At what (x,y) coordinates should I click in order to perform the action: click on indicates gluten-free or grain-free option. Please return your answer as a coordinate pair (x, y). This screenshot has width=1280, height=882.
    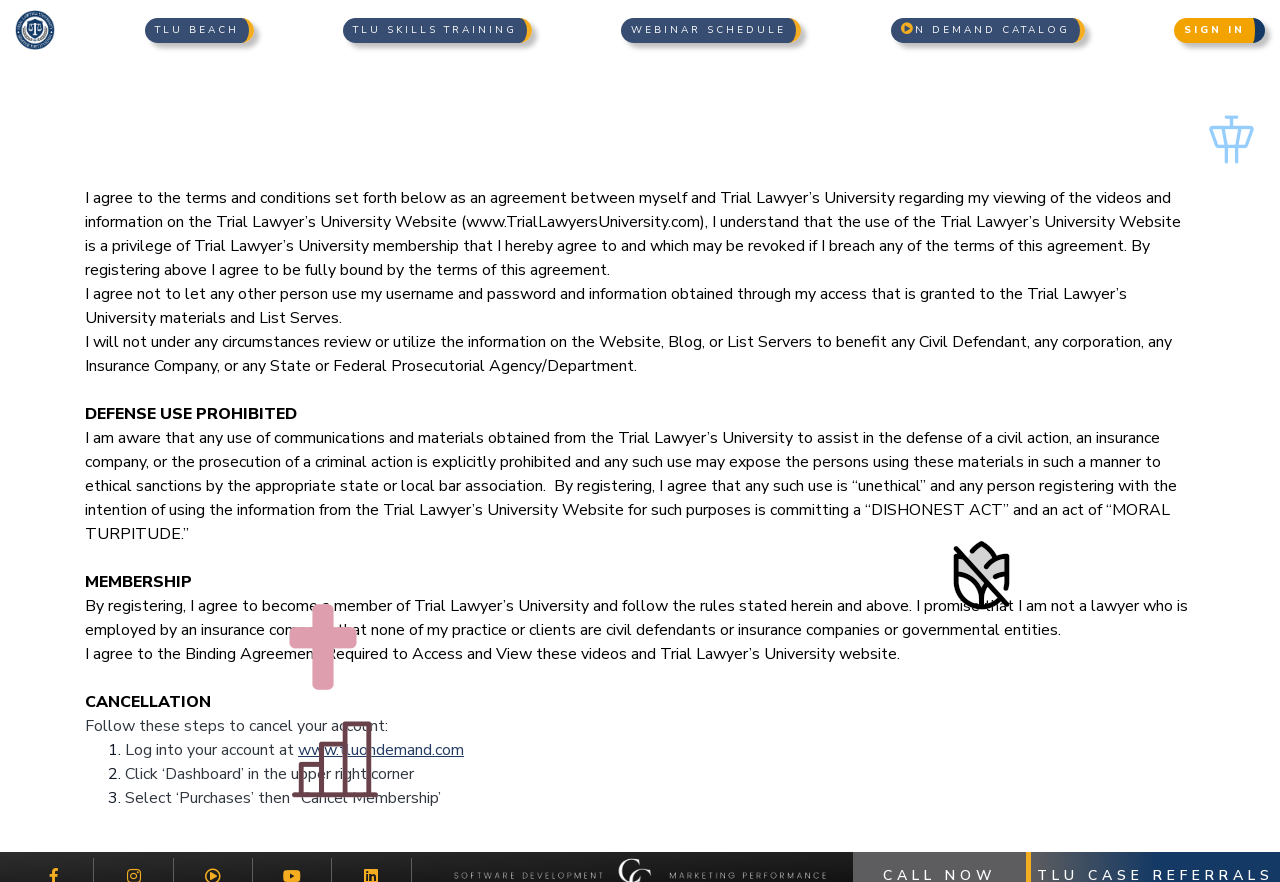
    Looking at the image, I should click on (981, 576).